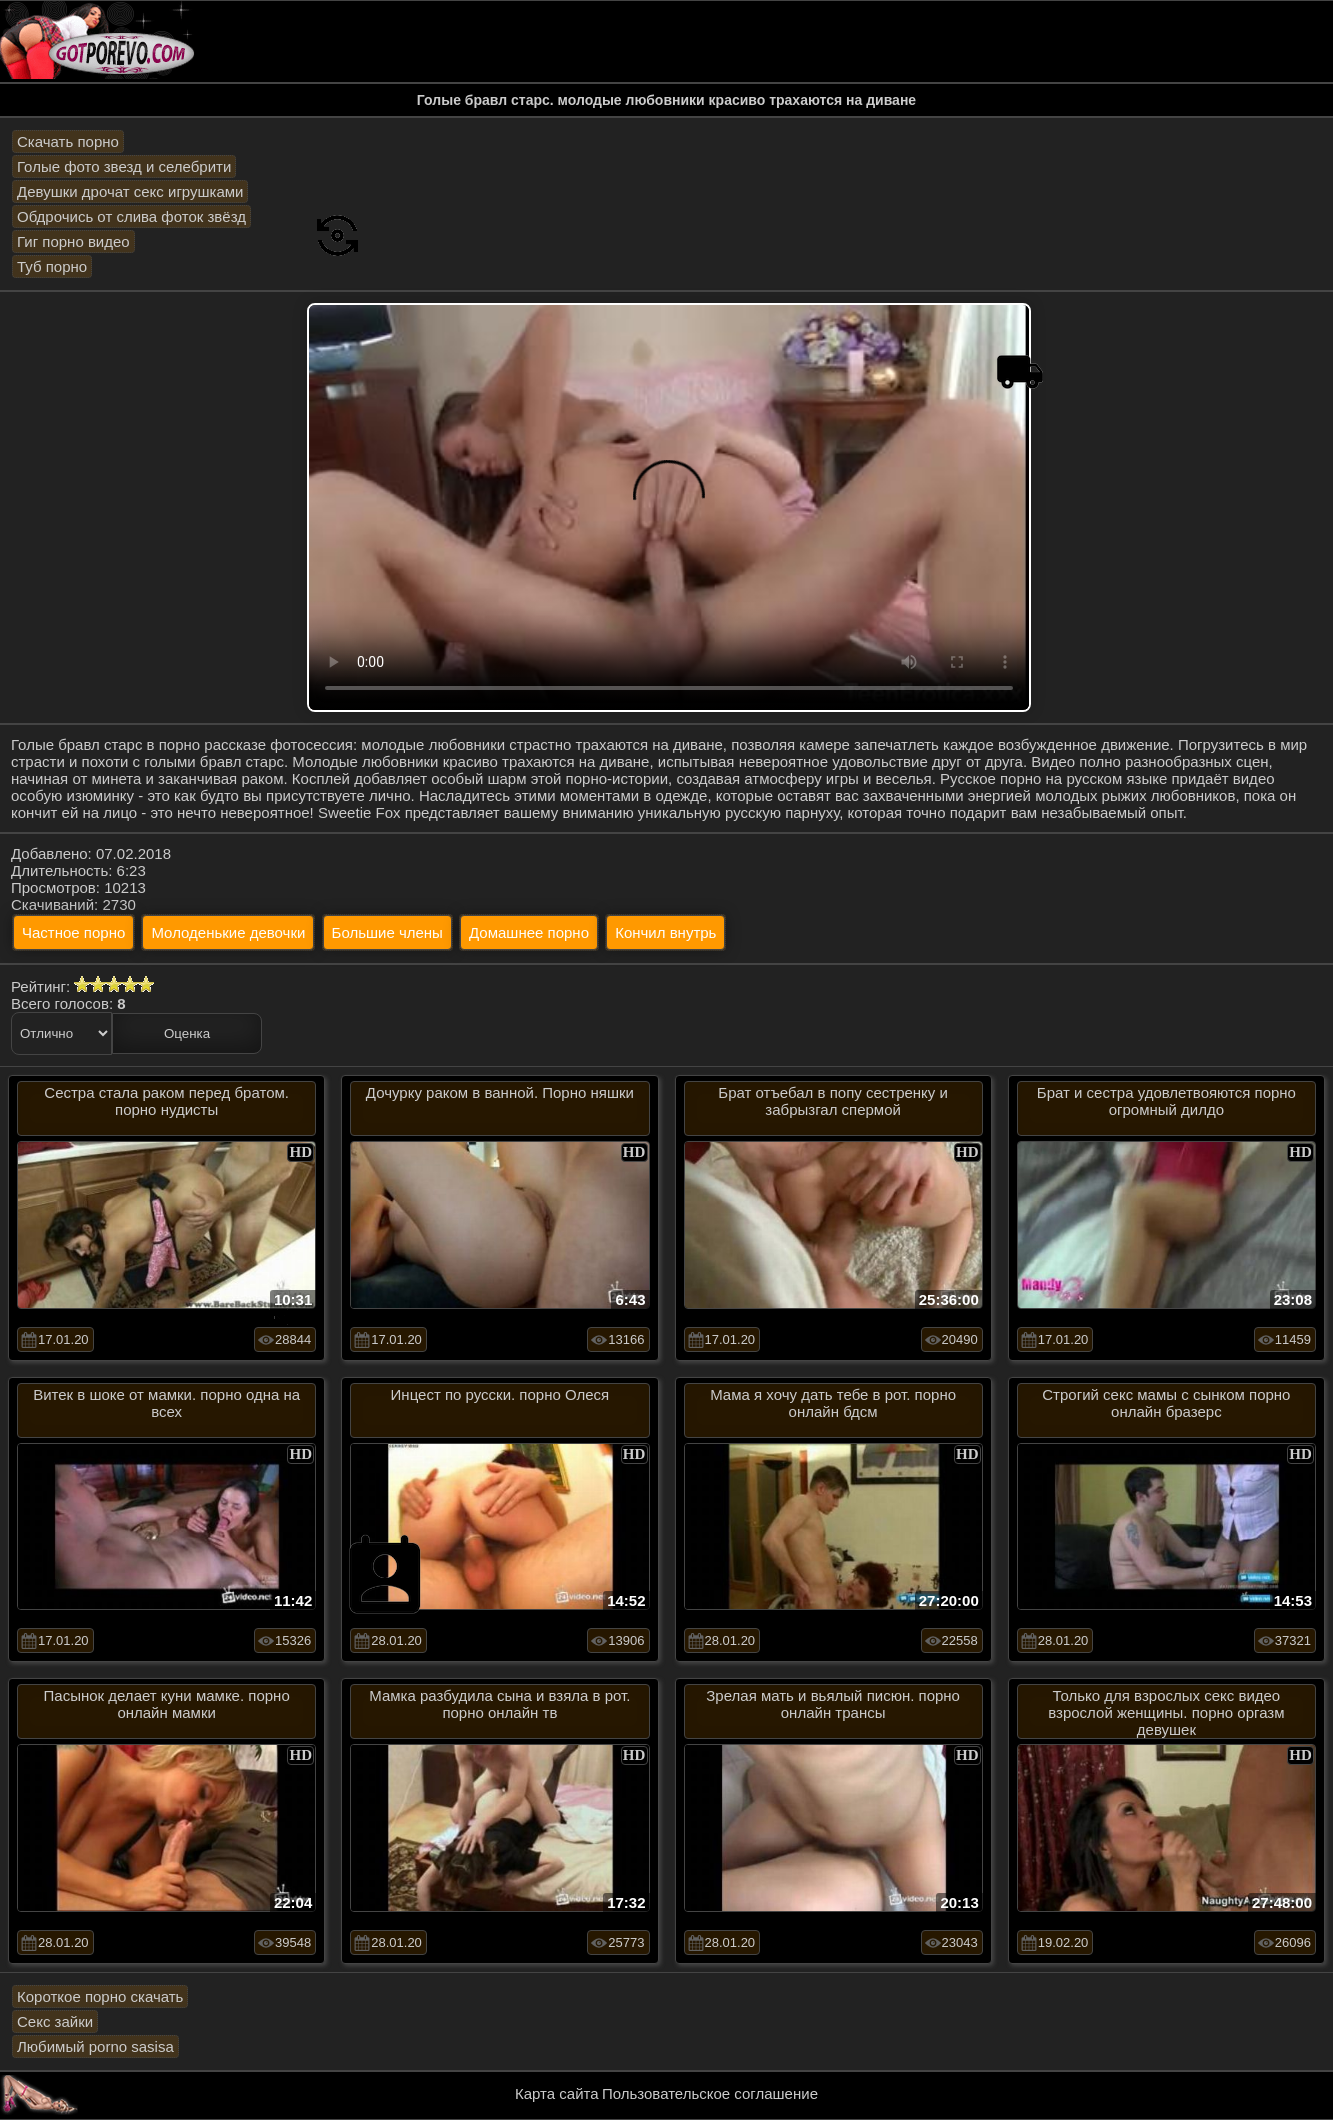 Image resolution: width=1333 pixels, height=2120 pixels. What do you see at coordinates (281, 1317) in the screenshot?
I see `indicates a missed video call` at bounding box center [281, 1317].